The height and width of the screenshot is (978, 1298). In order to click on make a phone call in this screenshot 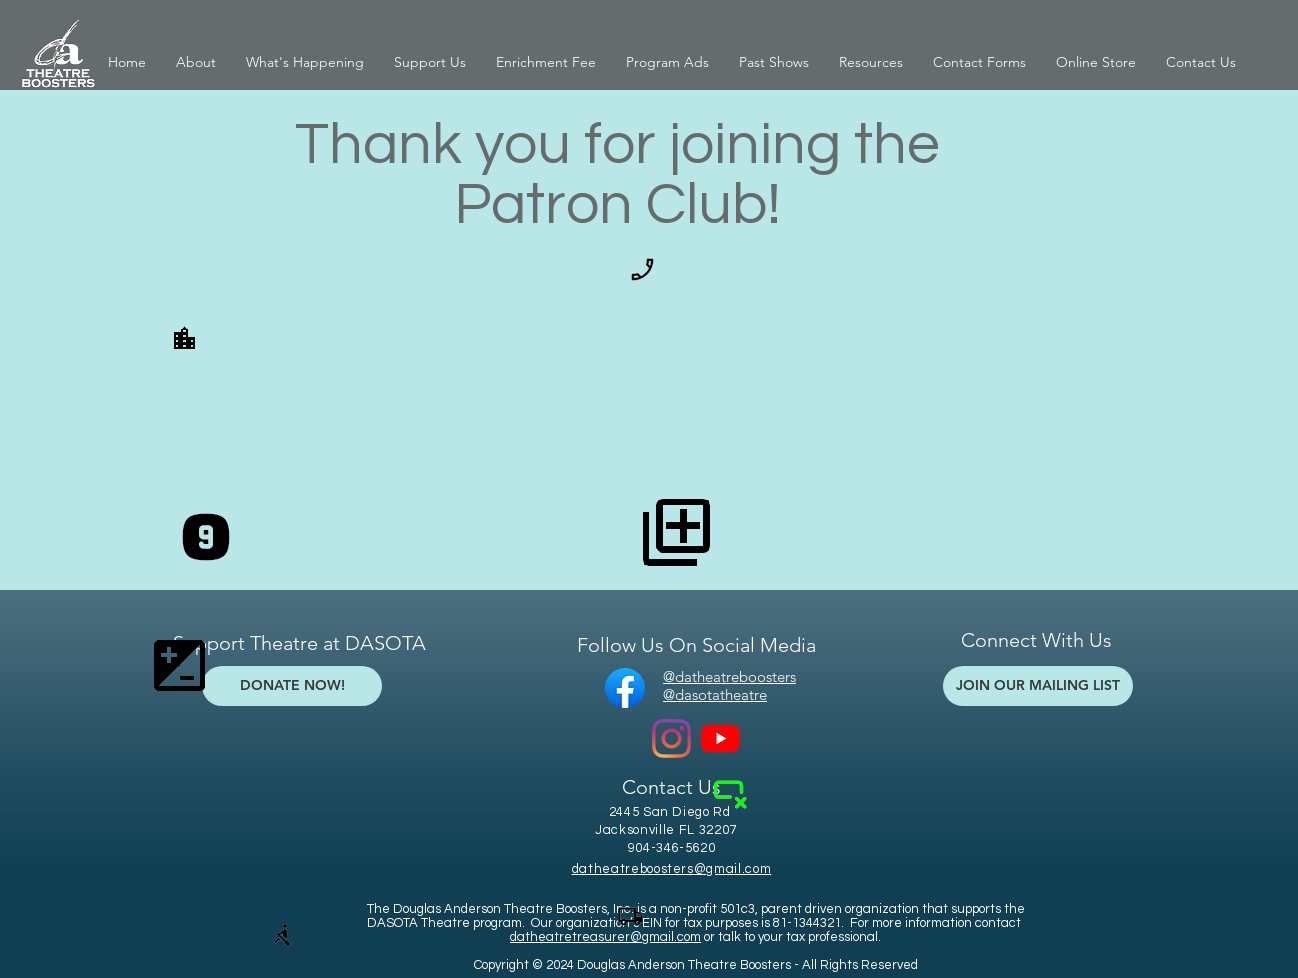, I will do `click(642, 269)`.